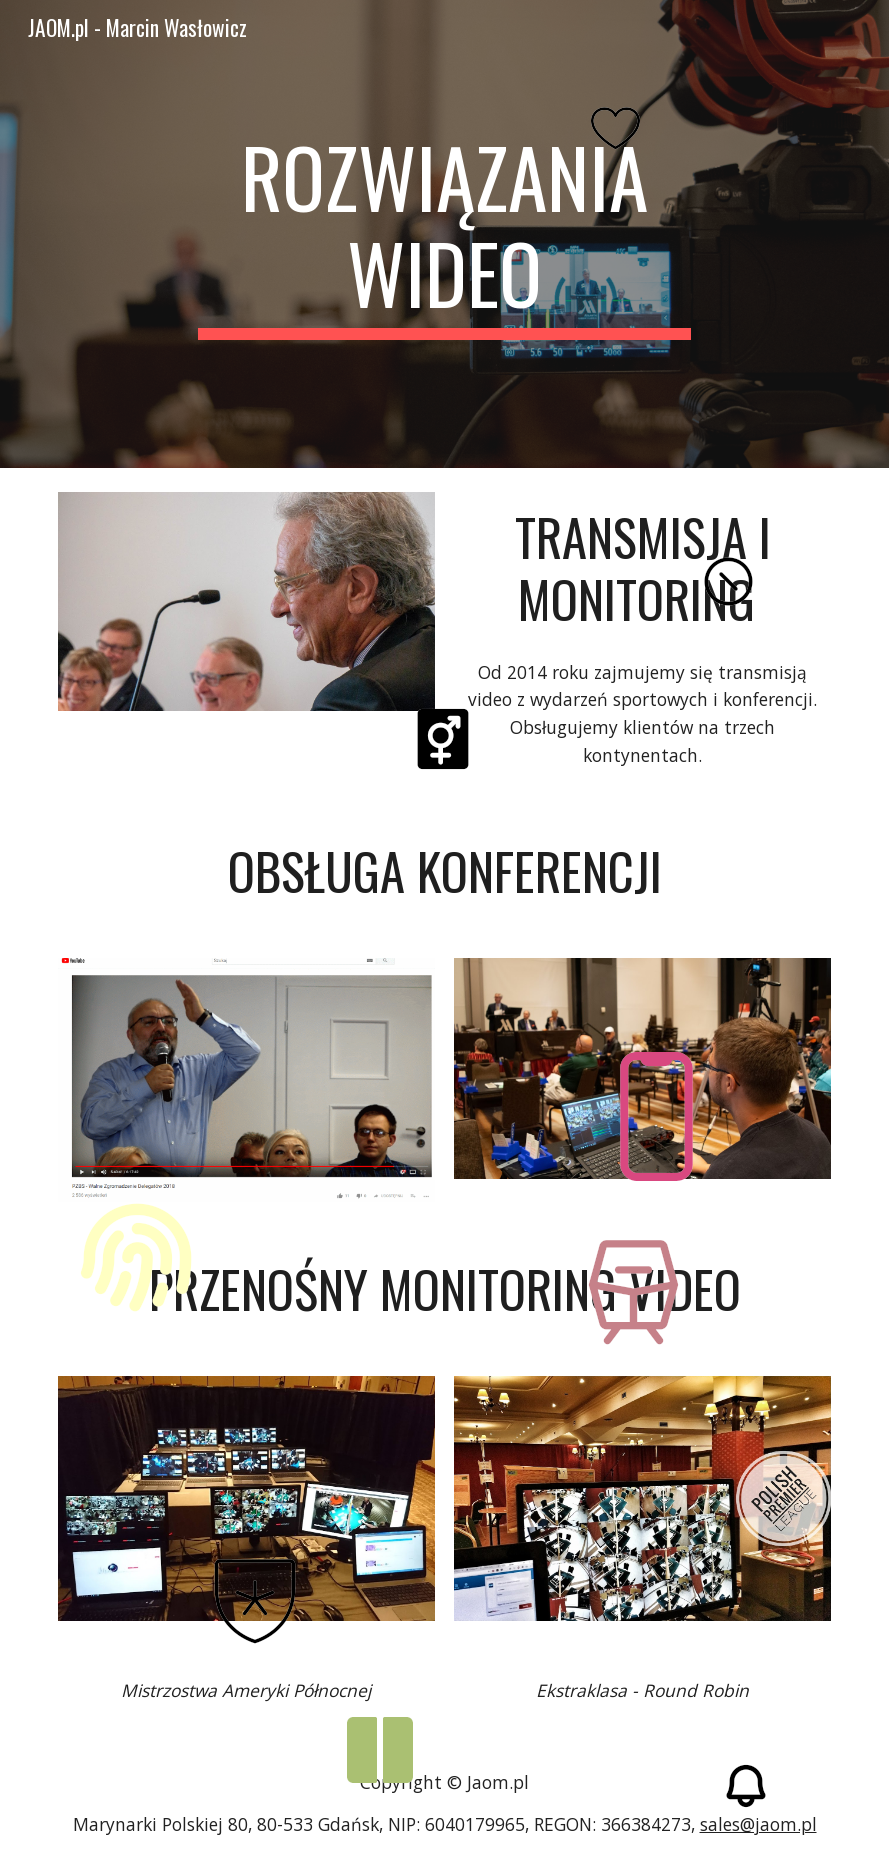 The height and width of the screenshot is (1871, 889). What do you see at coordinates (746, 1786) in the screenshot?
I see `view notifications` at bounding box center [746, 1786].